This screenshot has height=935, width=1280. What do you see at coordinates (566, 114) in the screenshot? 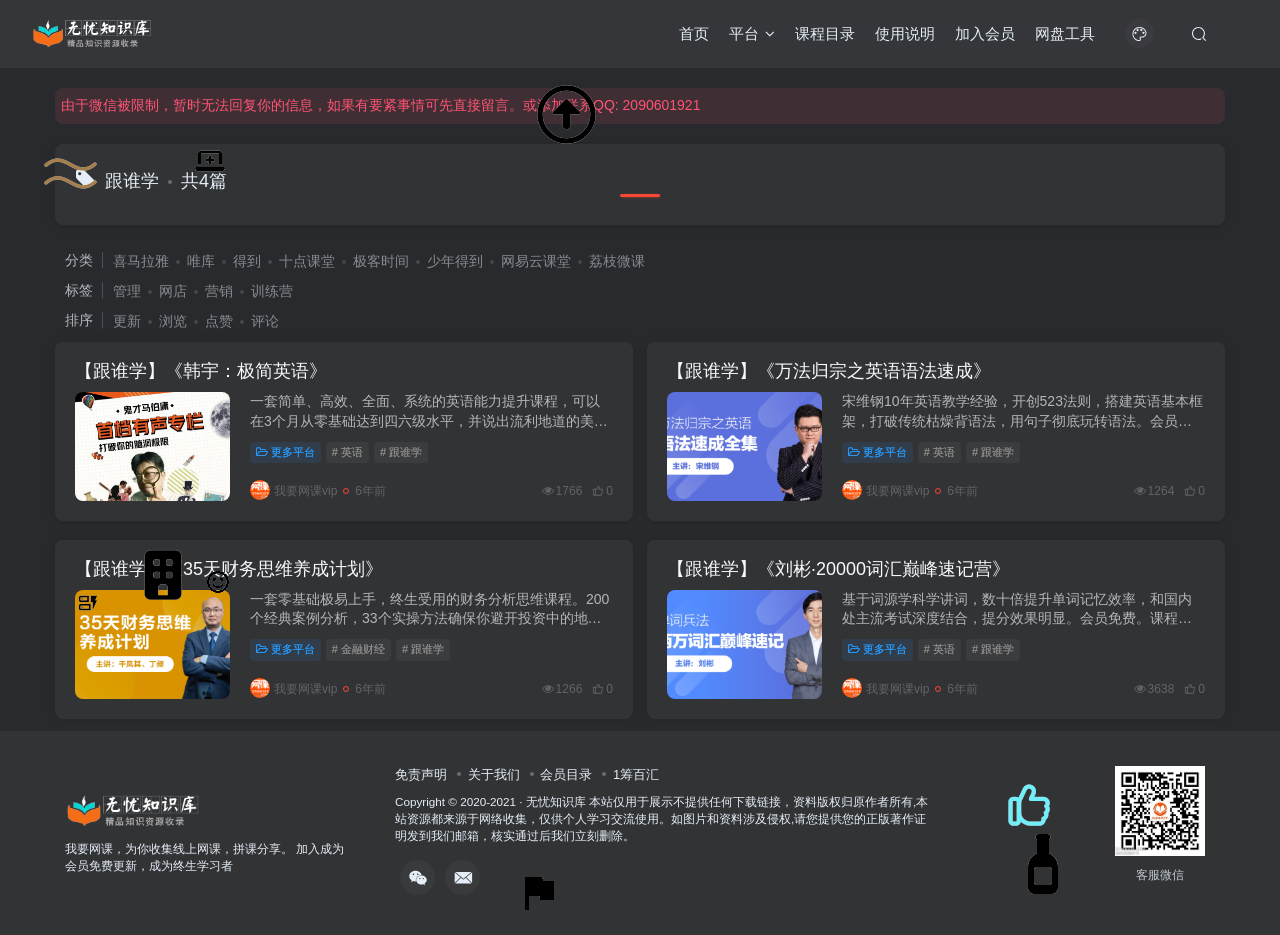
I see `scroll to top of page` at bounding box center [566, 114].